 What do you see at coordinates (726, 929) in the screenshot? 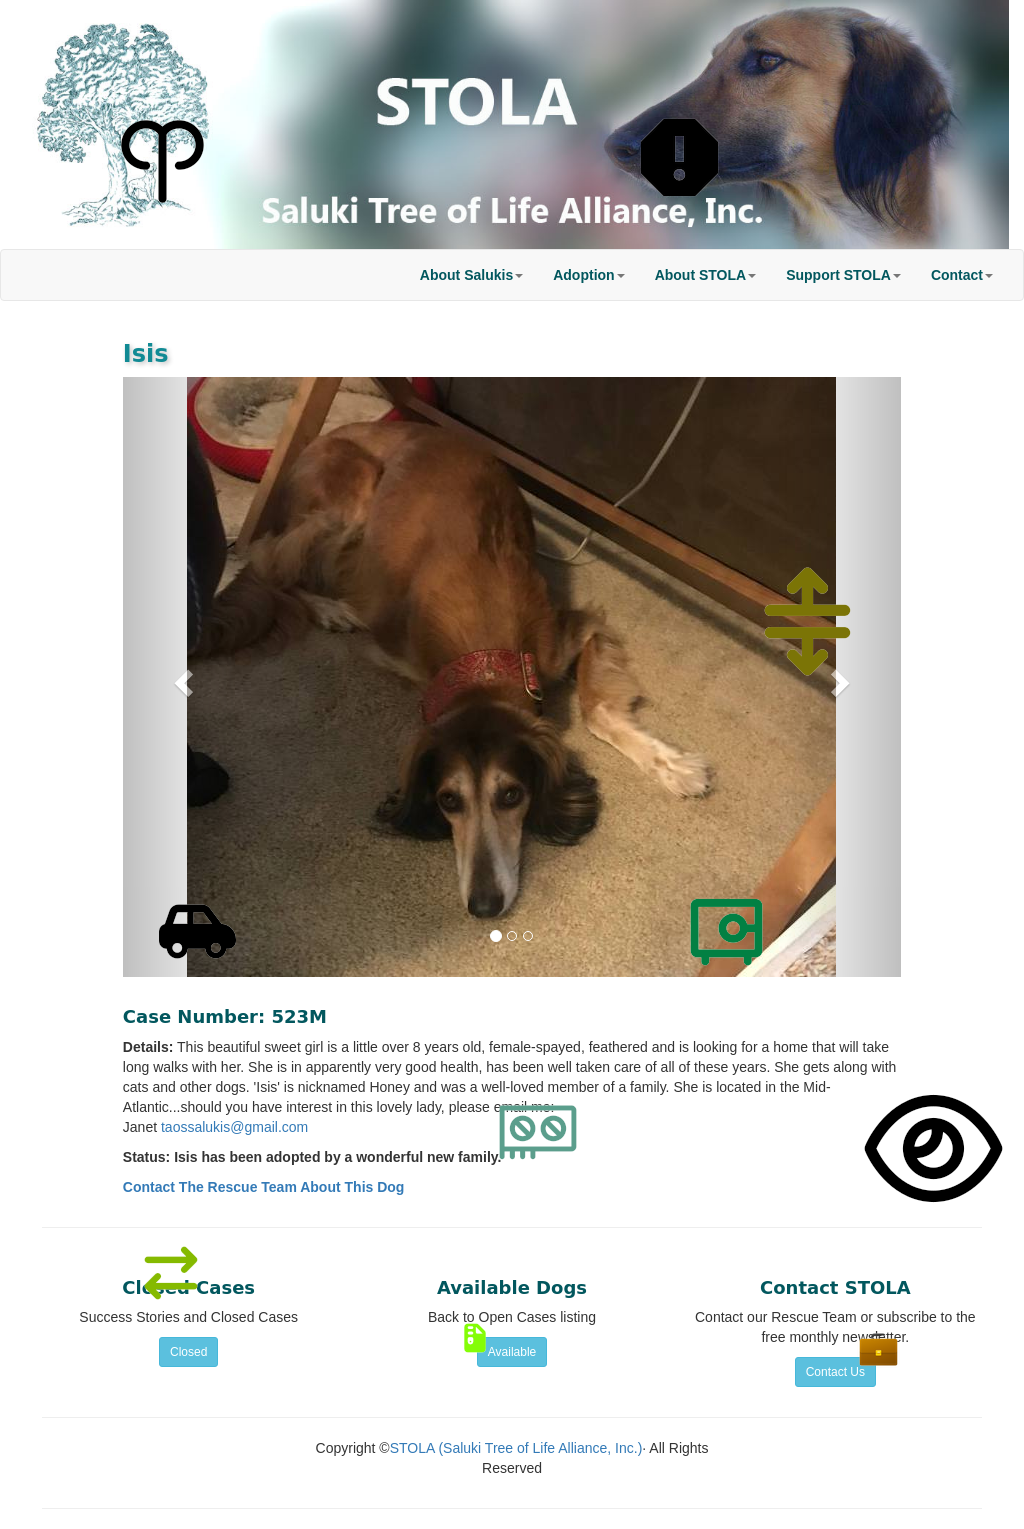
I see `access secure storage or vault` at bounding box center [726, 929].